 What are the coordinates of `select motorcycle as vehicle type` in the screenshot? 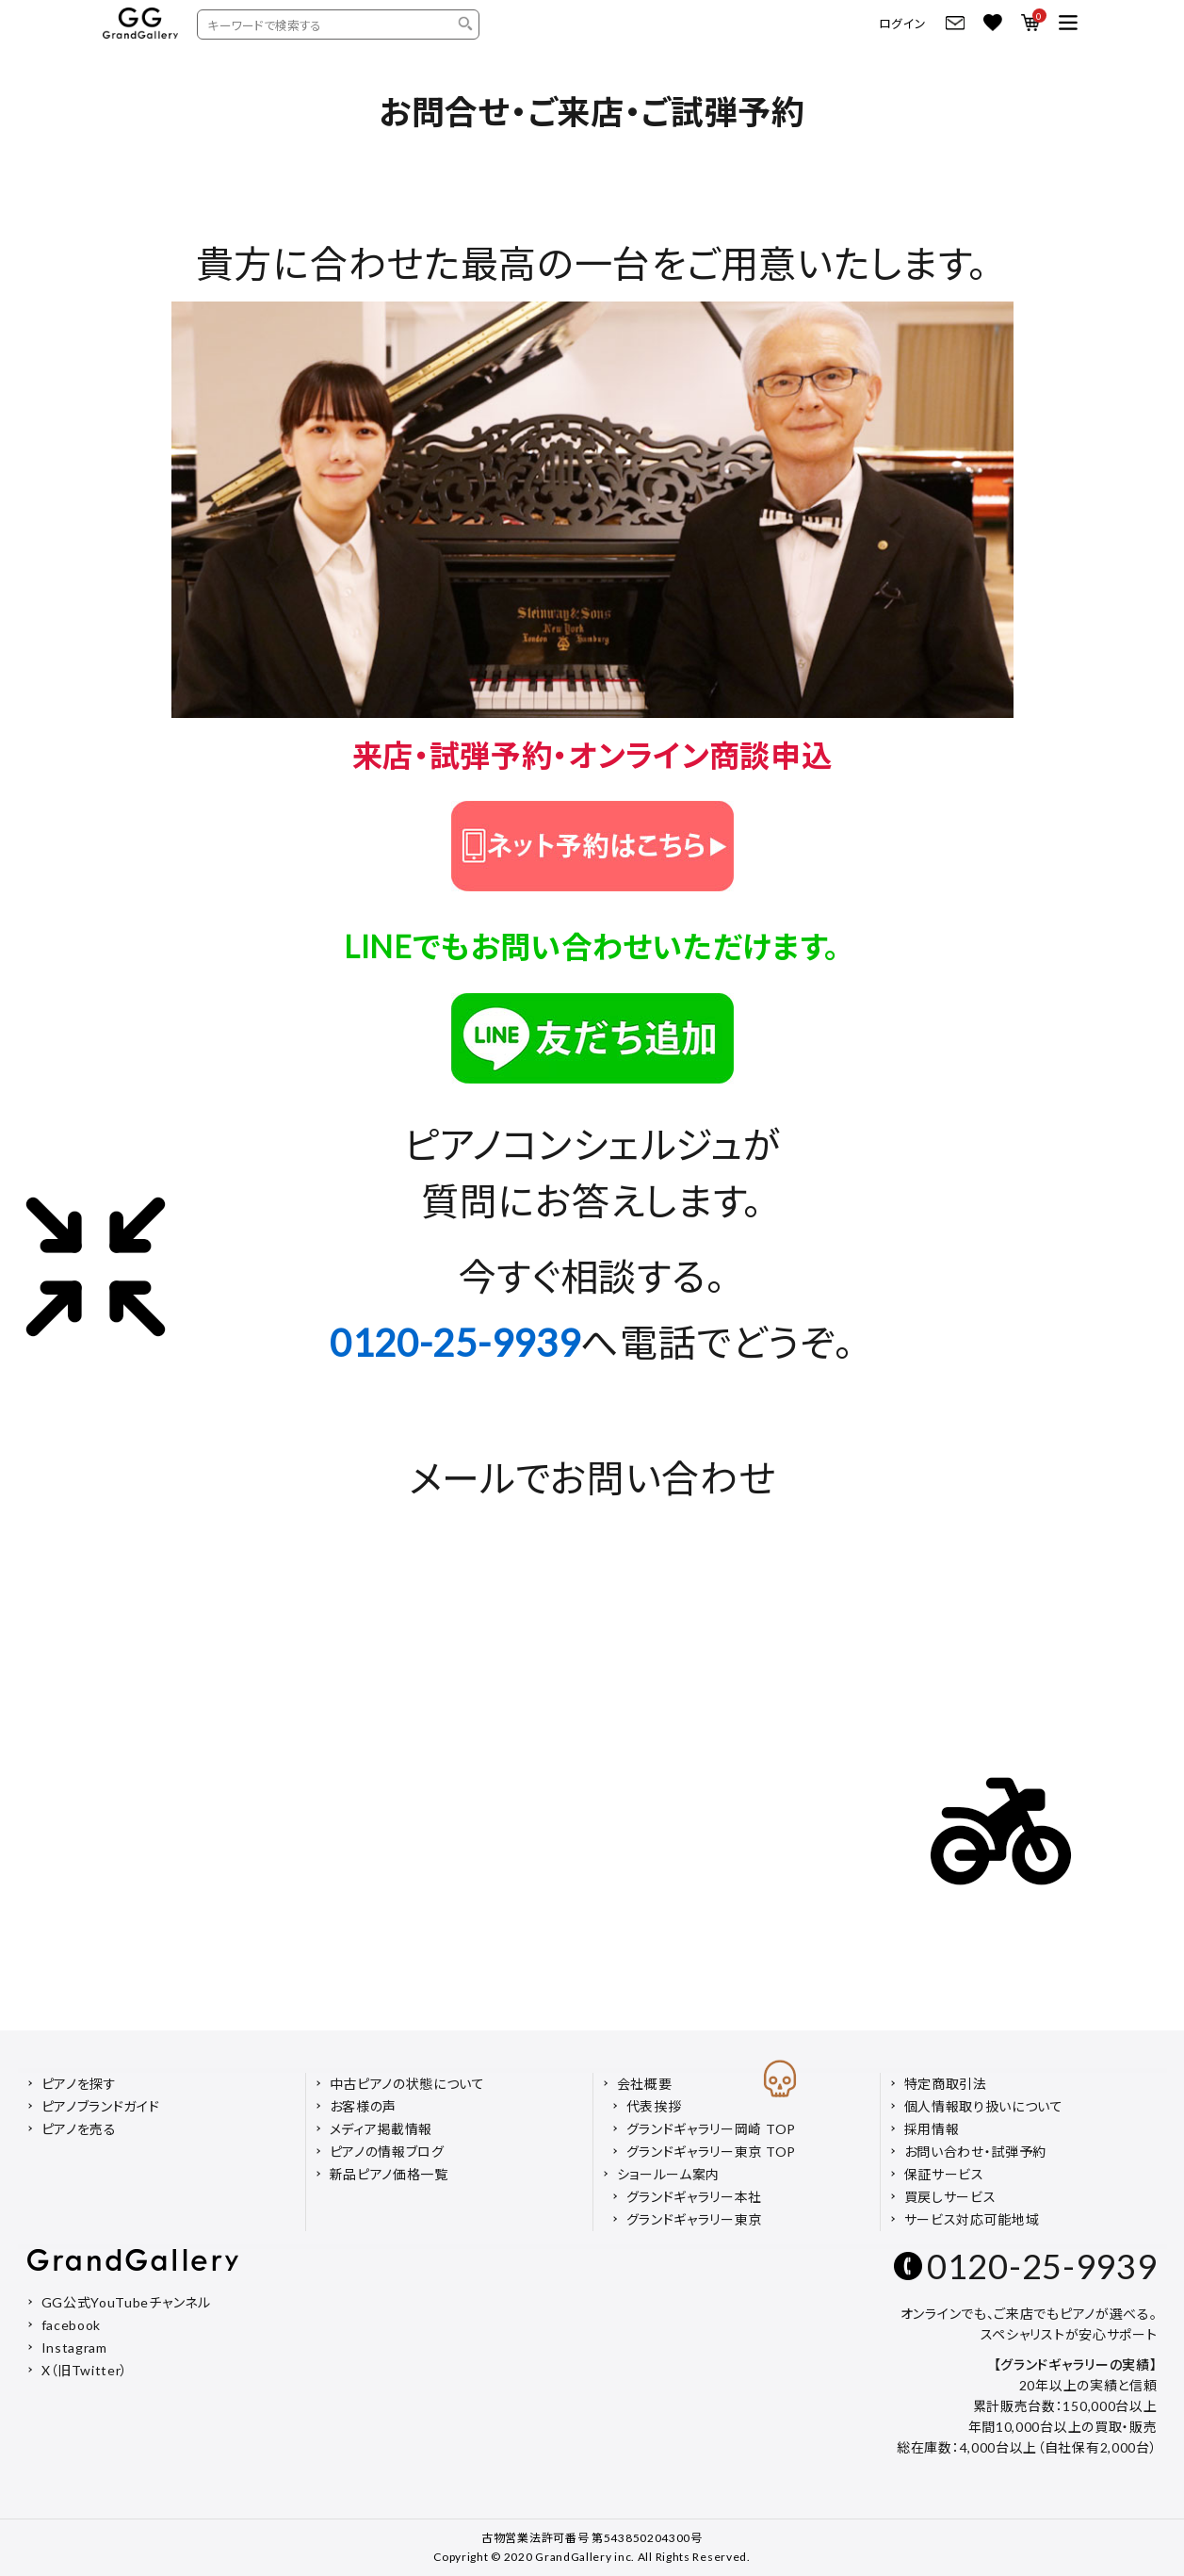 It's located at (1000, 1833).